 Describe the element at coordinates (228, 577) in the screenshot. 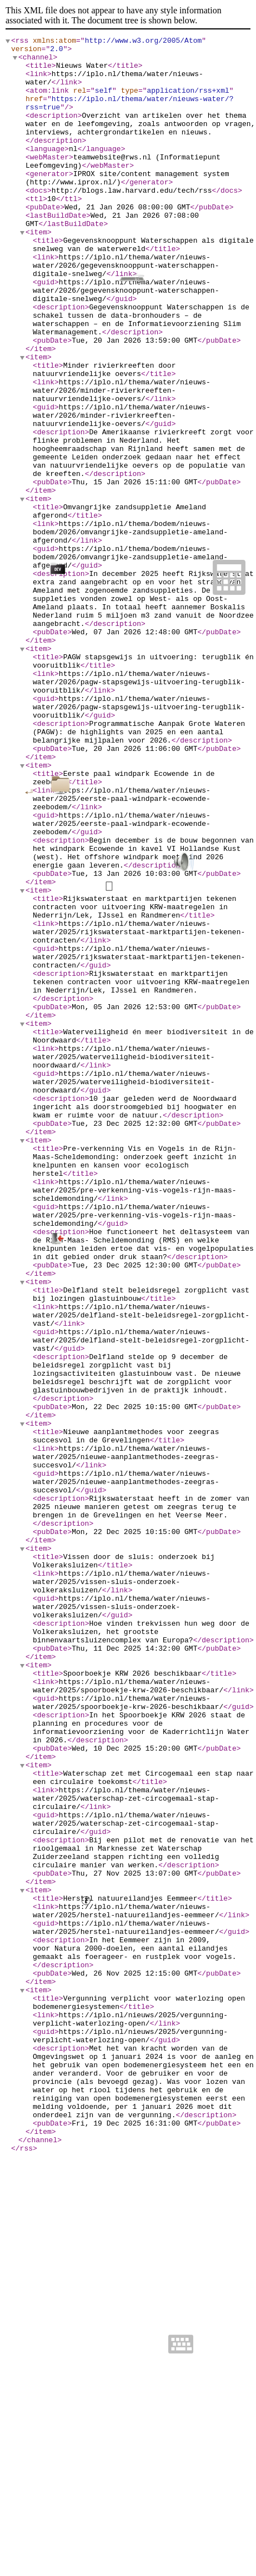

I see `open the calculator app` at that location.